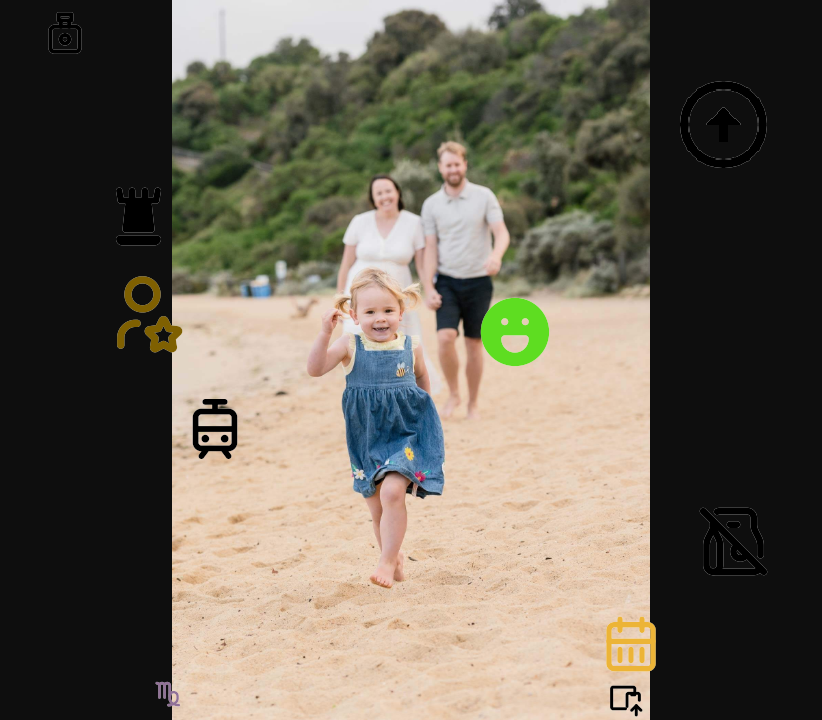 Image resolution: width=822 pixels, height=720 pixels. I want to click on rate your experience positively, so click(515, 332).